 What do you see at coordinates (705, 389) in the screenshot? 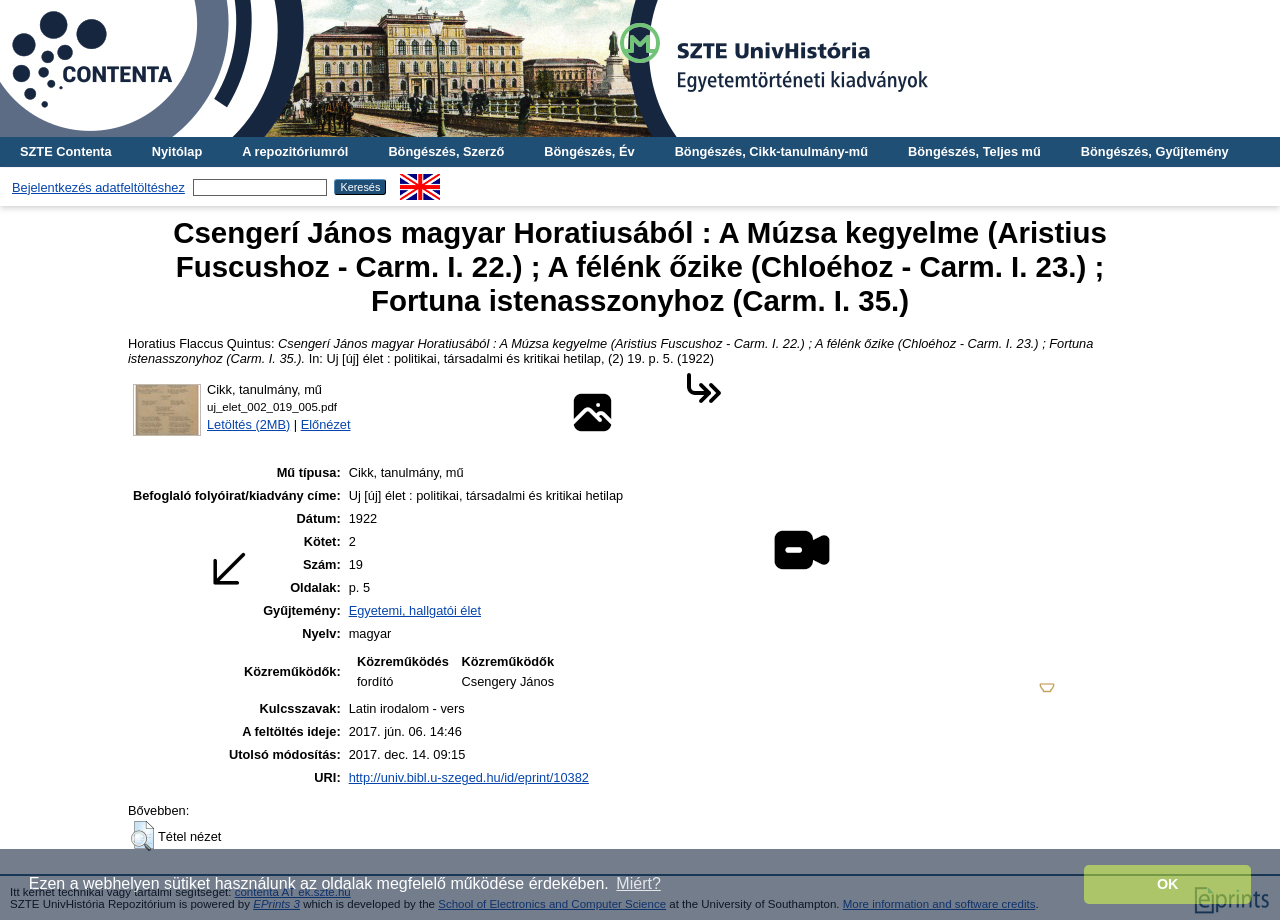
I see `forward or redirect content multiple times` at bounding box center [705, 389].